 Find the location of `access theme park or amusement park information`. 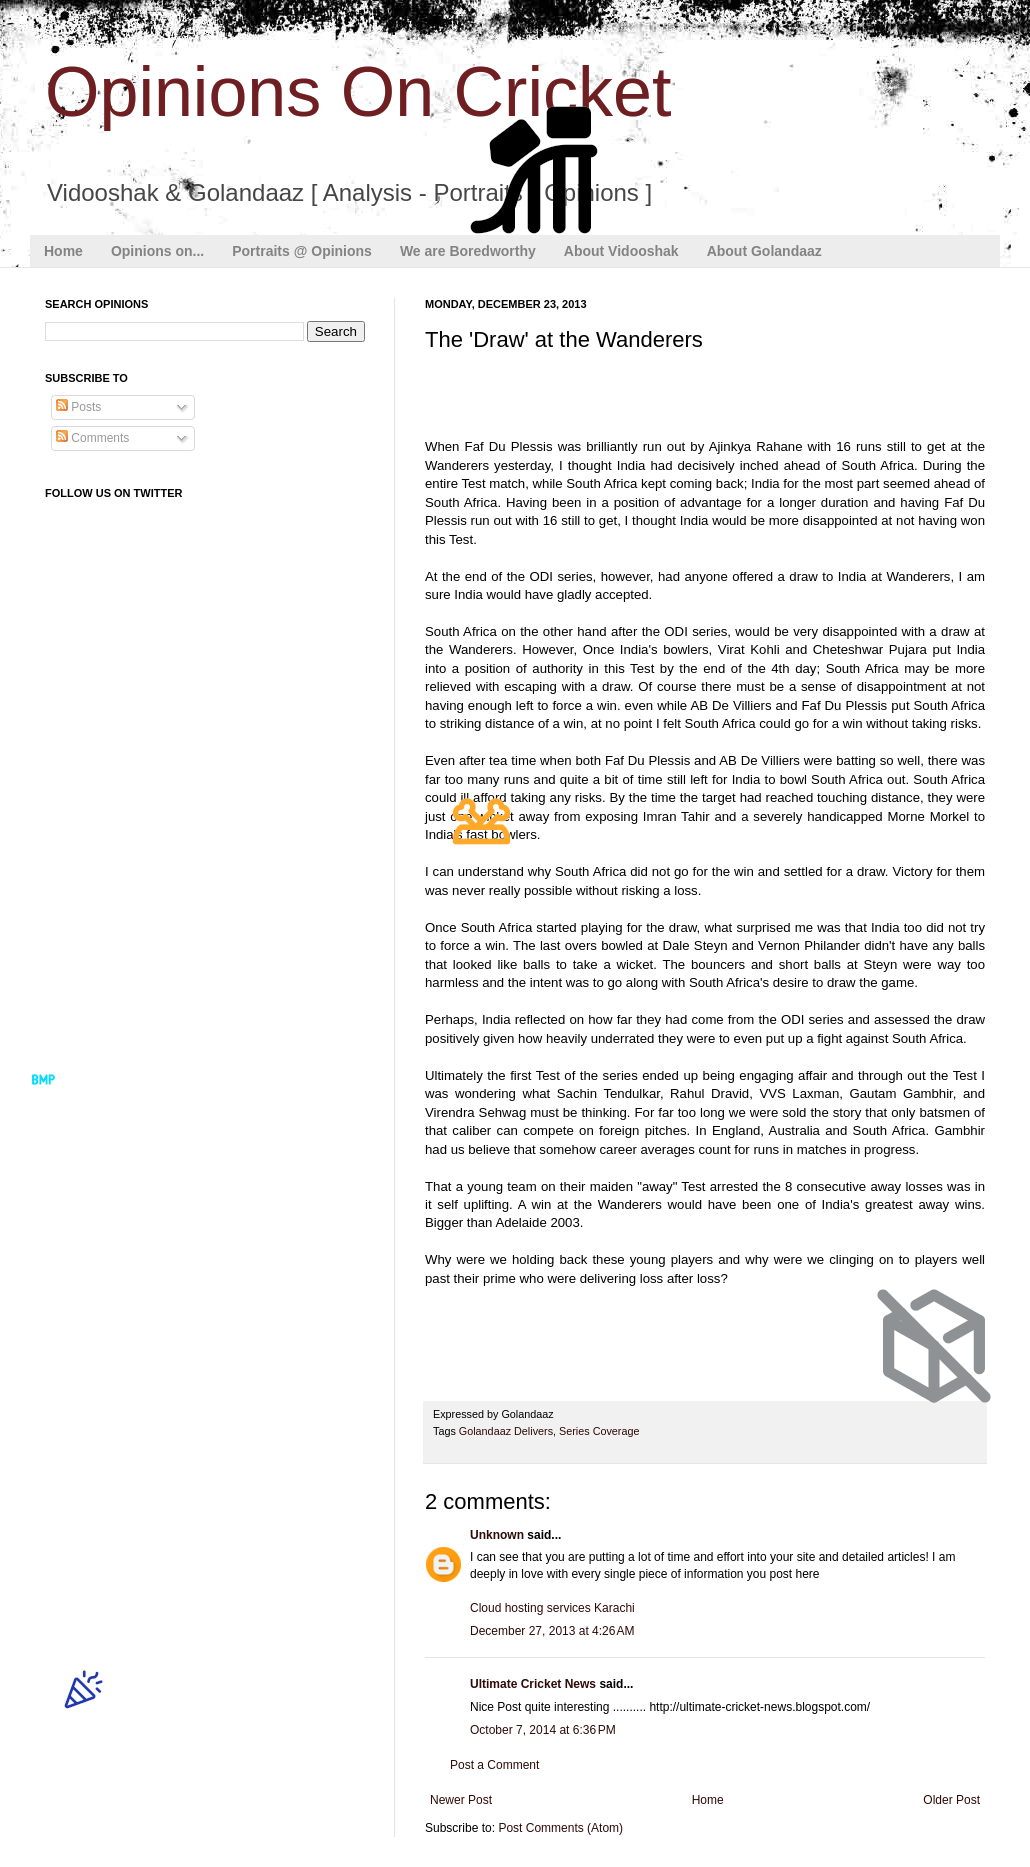

access theme park or amusement park information is located at coordinates (534, 170).